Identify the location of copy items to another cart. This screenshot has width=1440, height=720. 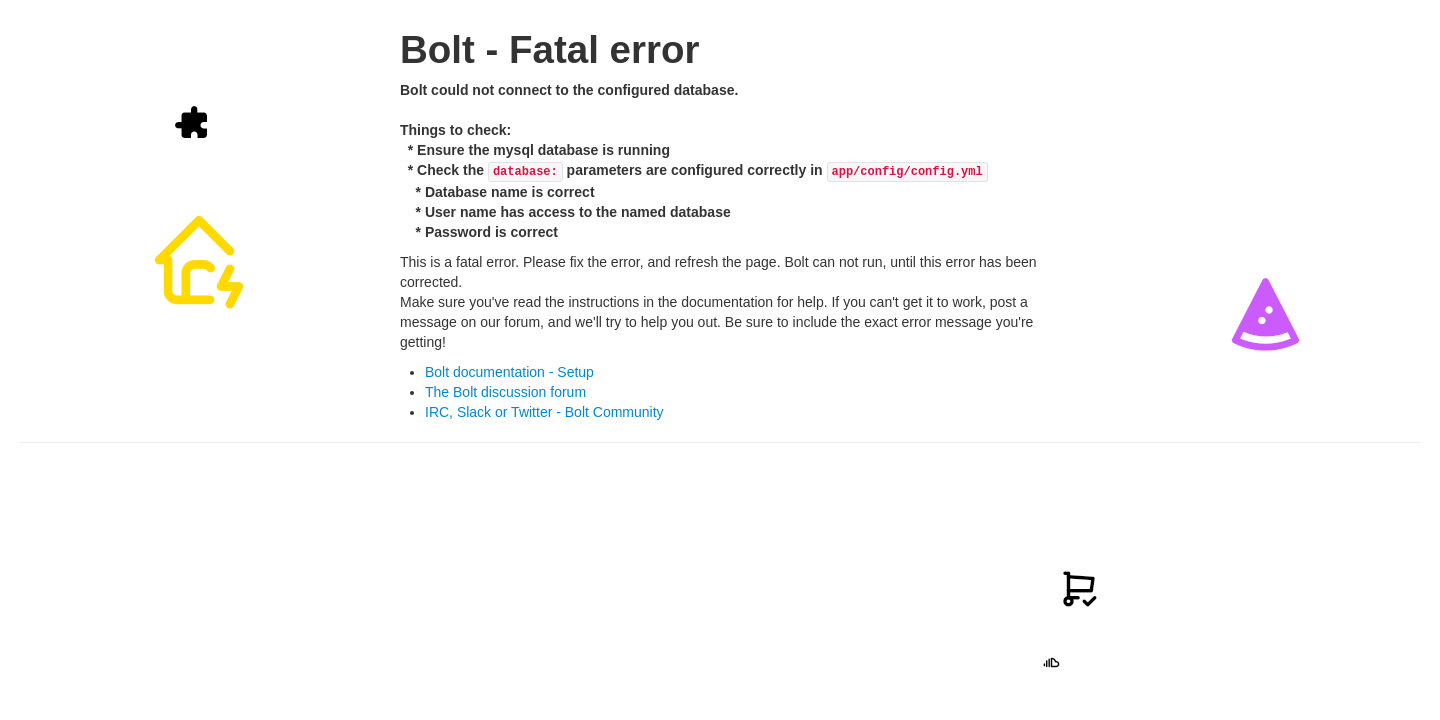
(1079, 589).